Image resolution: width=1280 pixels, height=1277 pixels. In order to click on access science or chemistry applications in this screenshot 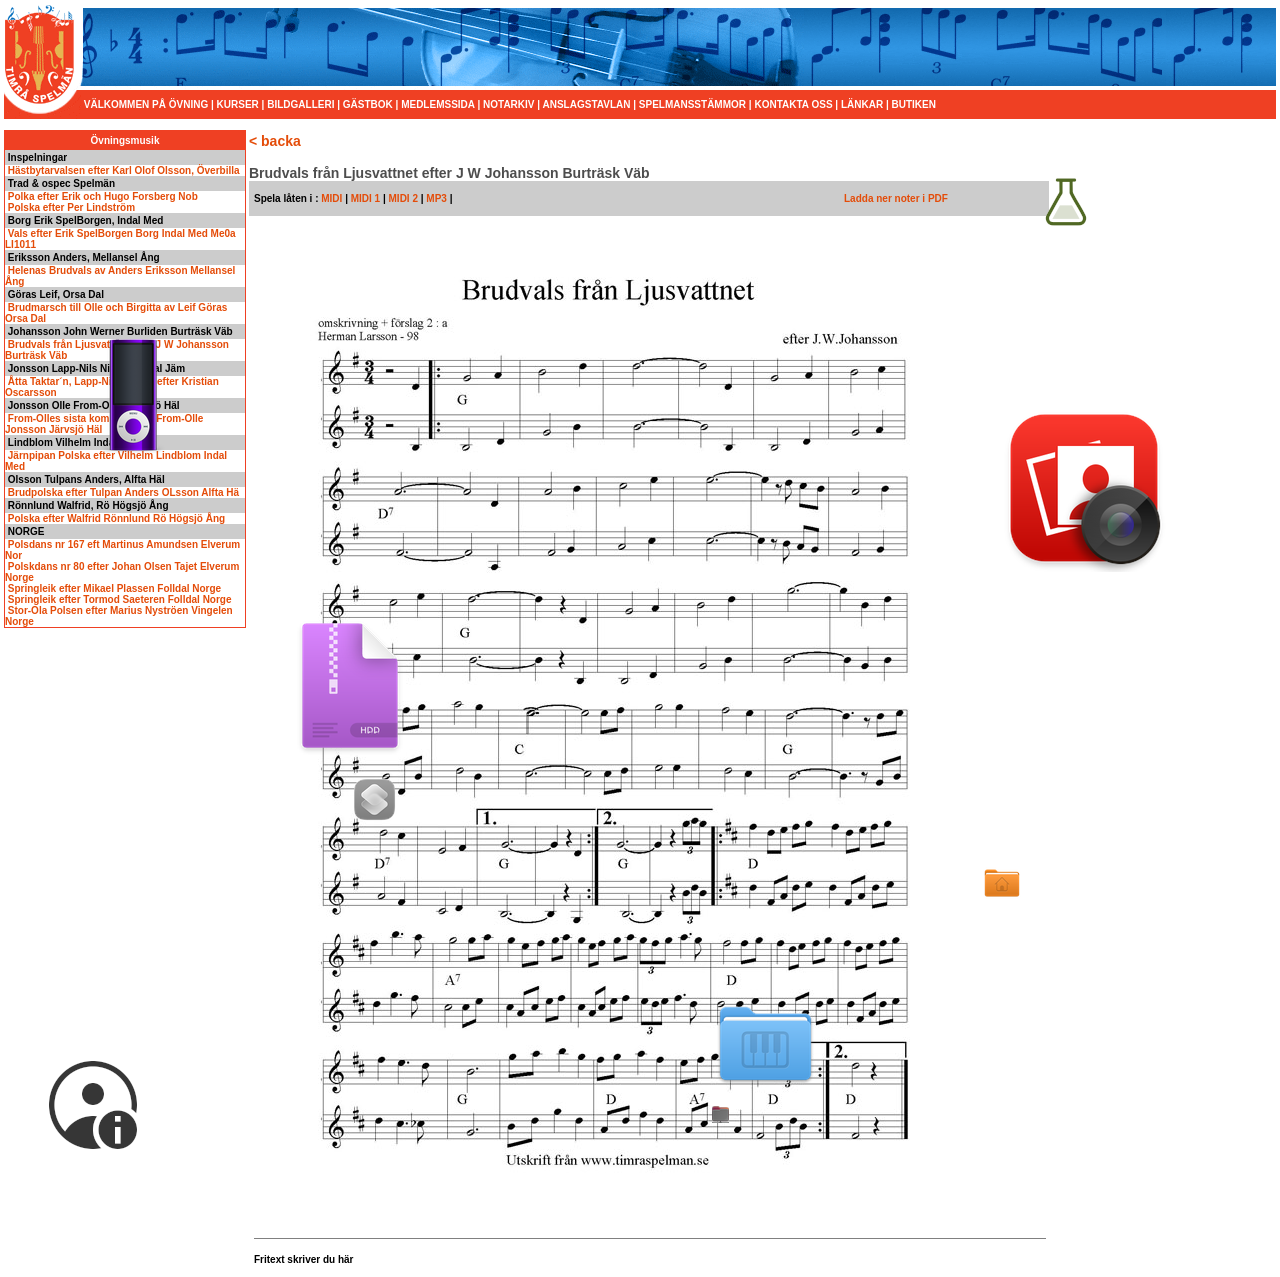, I will do `click(1066, 202)`.